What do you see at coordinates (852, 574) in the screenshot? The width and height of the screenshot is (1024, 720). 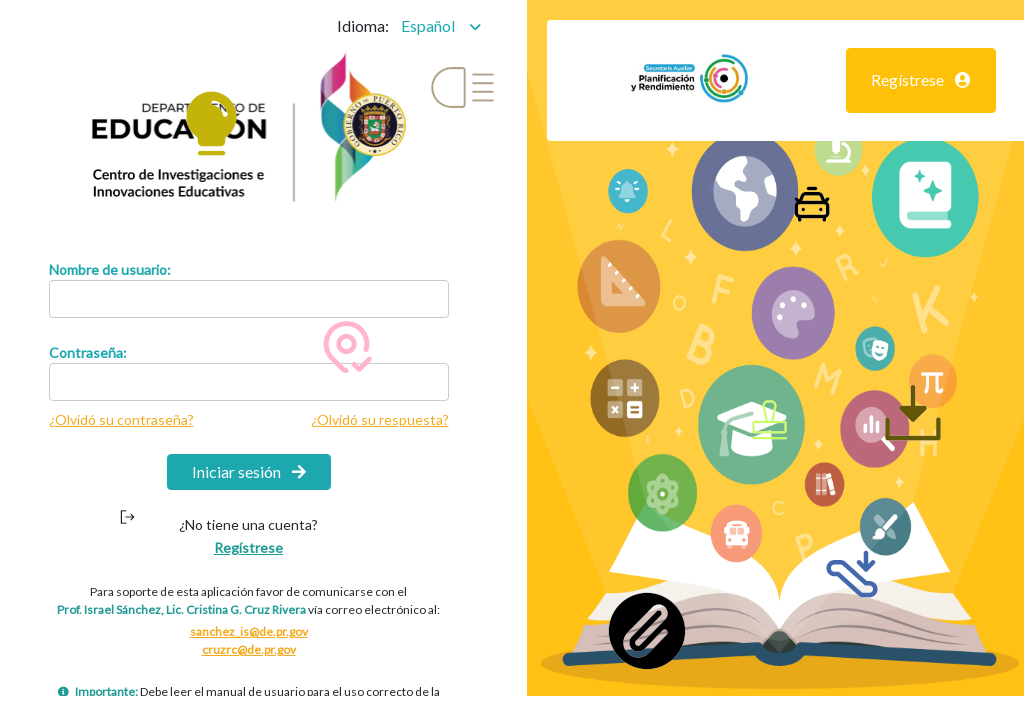 I see `indicates escalator going down` at bounding box center [852, 574].